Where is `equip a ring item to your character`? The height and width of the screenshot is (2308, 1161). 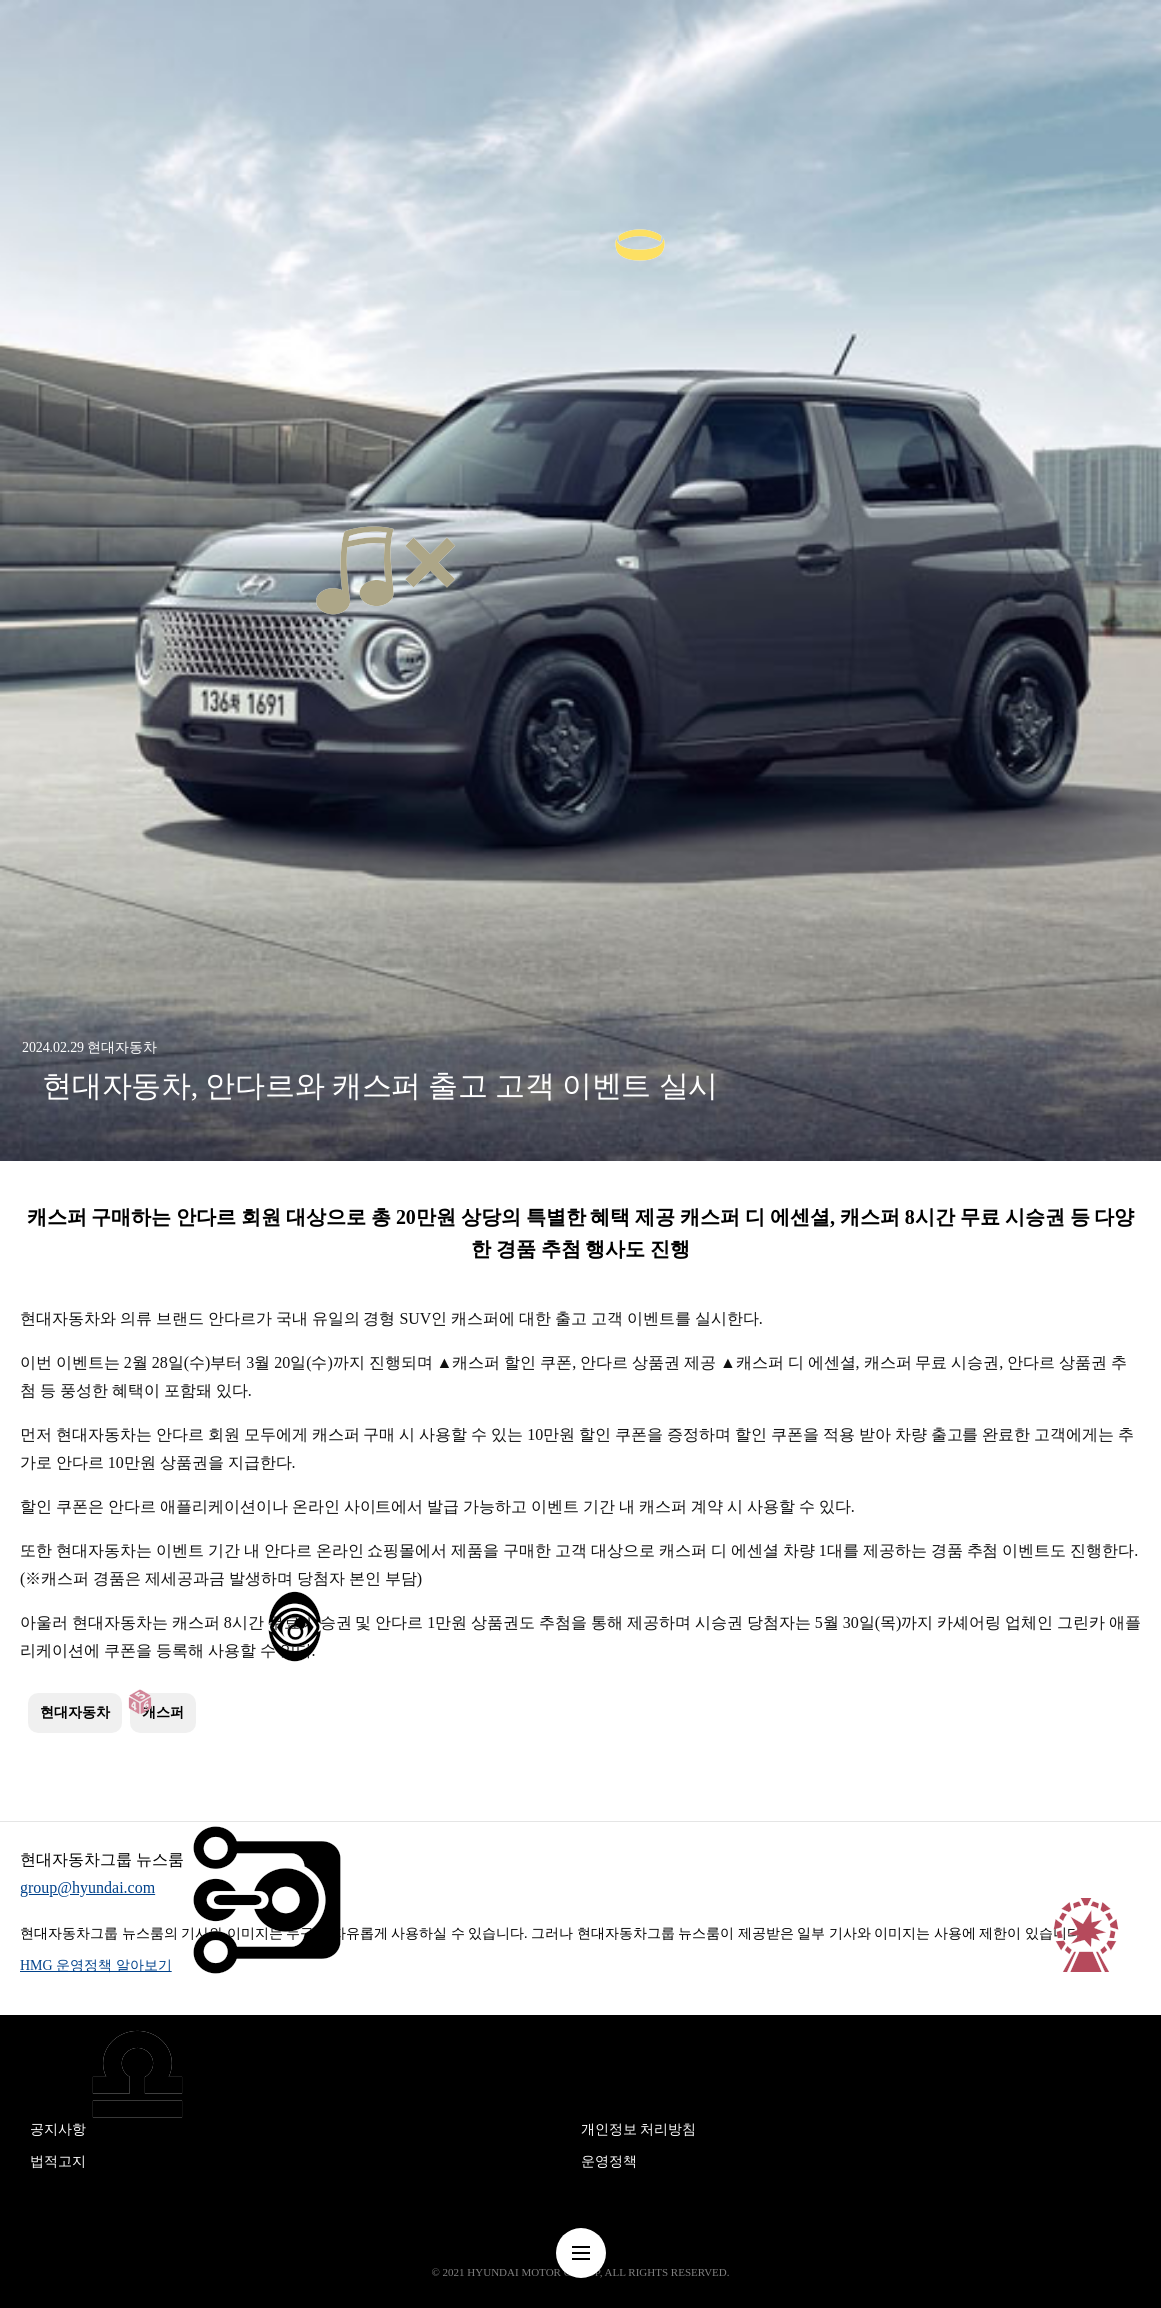
equip a ring item to your character is located at coordinates (640, 245).